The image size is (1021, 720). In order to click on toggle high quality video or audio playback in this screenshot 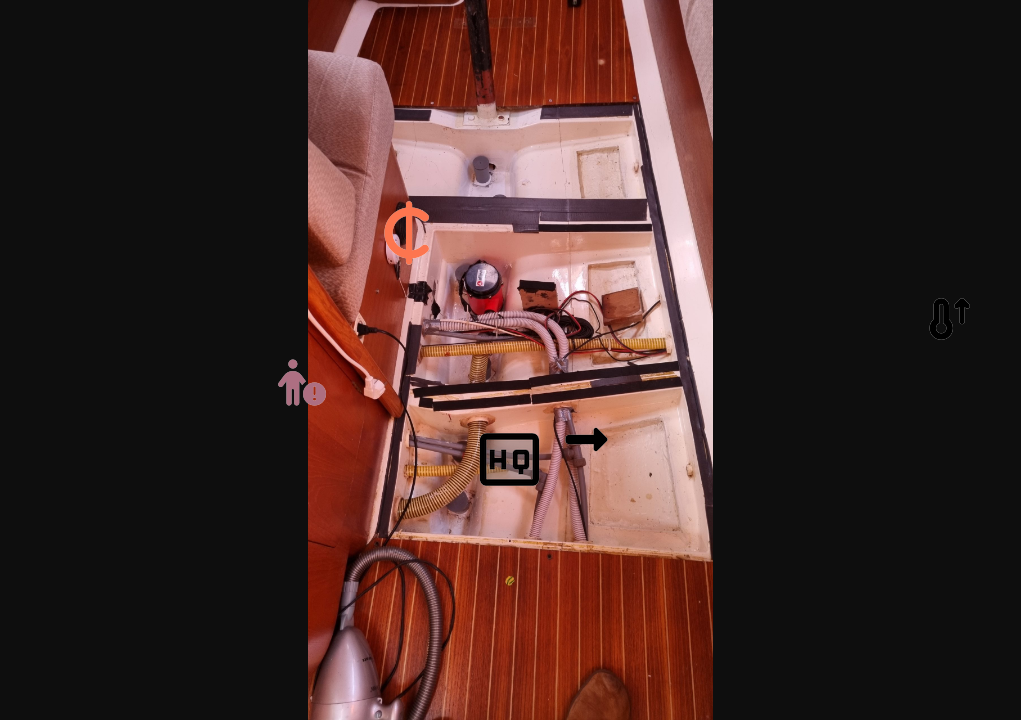, I will do `click(509, 459)`.